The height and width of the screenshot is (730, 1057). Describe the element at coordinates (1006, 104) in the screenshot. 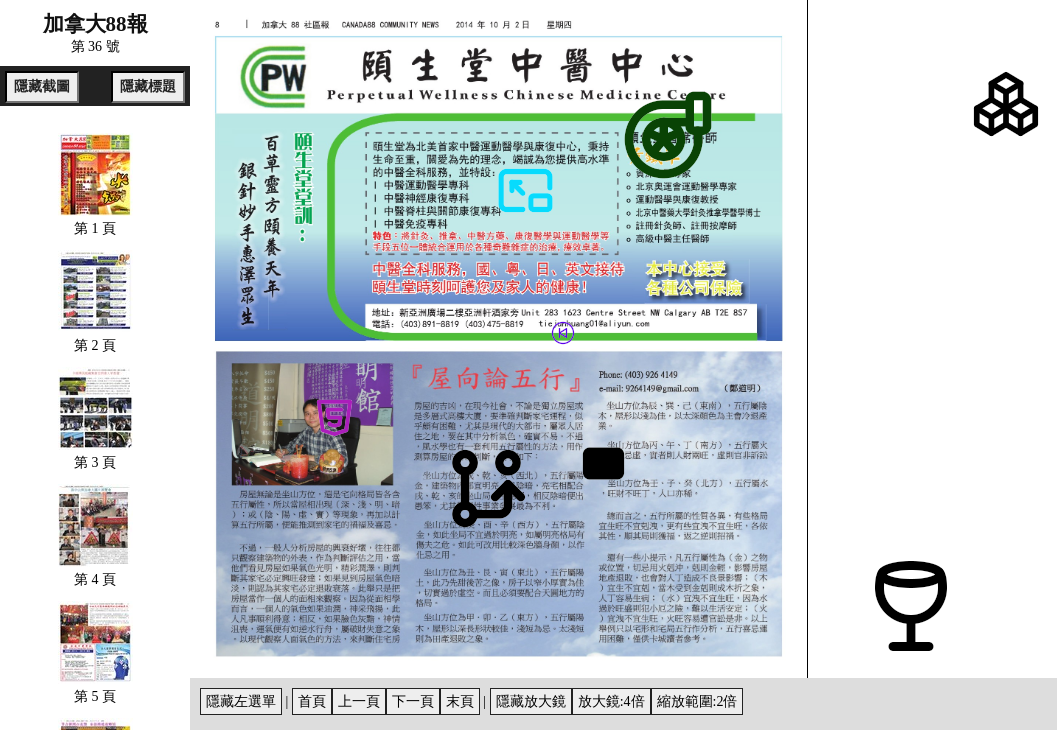

I see `view all packages or deliveries` at that location.